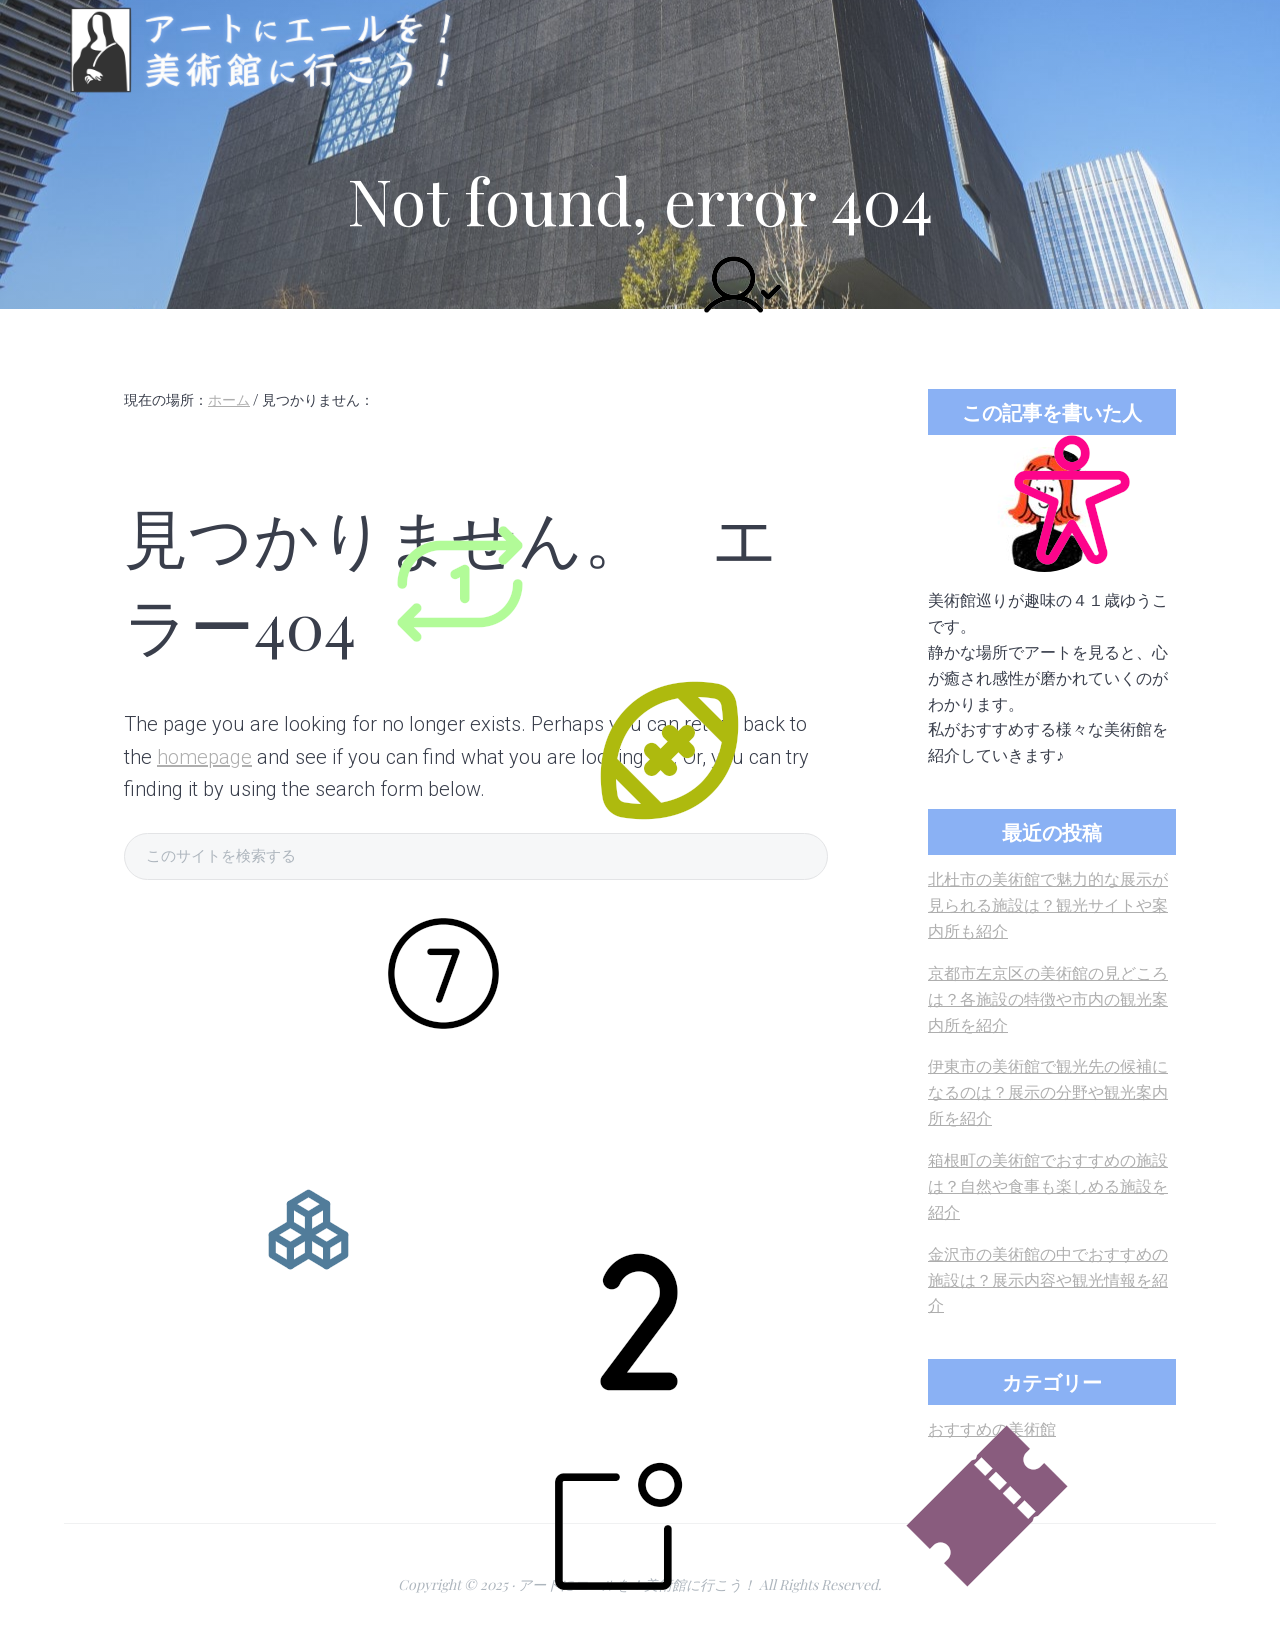 Image resolution: width=1280 pixels, height=1647 pixels. Describe the element at coordinates (987, 1506) in the screenshot. I see `view your tickets or passes` at that location.